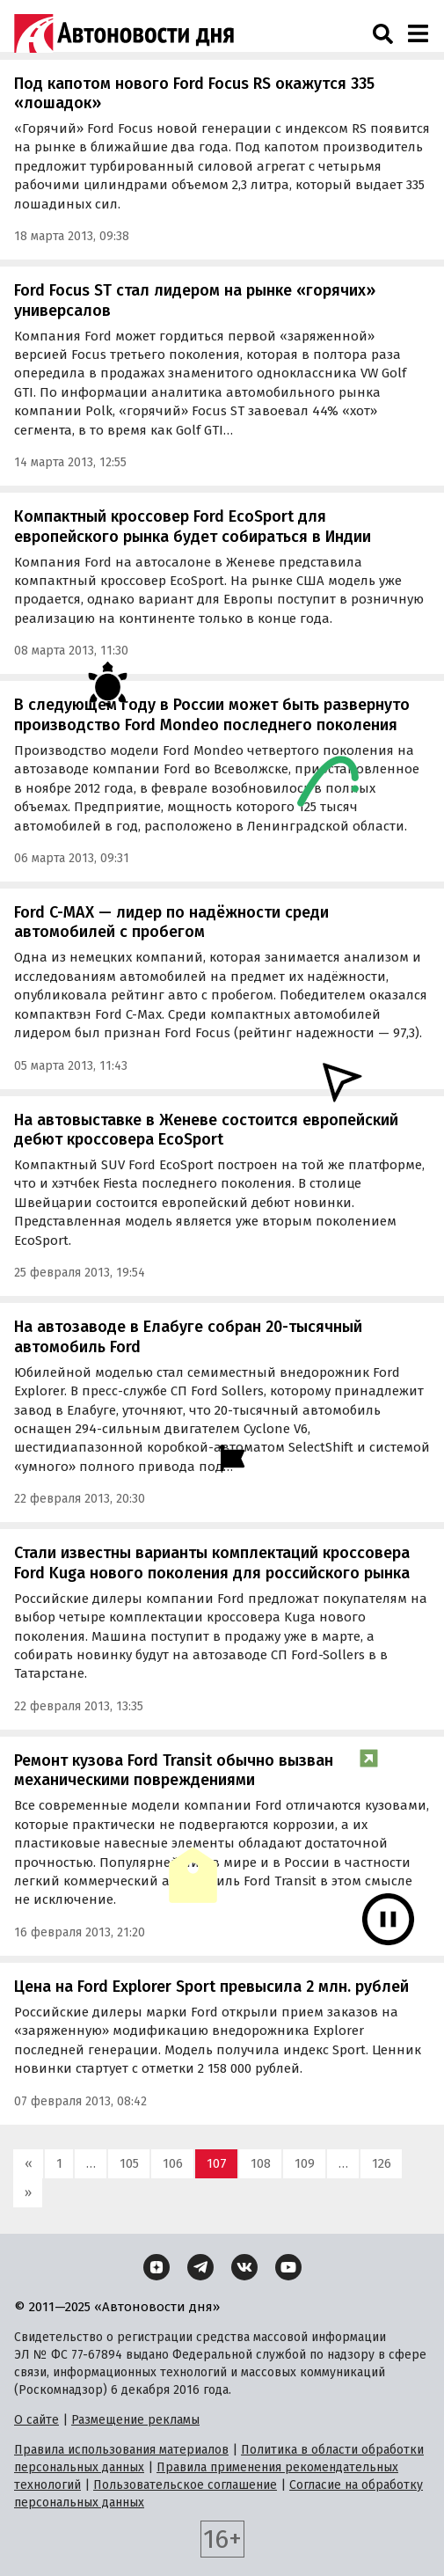  I want to click on go to the Galaxus website or app, so click(107, 684).